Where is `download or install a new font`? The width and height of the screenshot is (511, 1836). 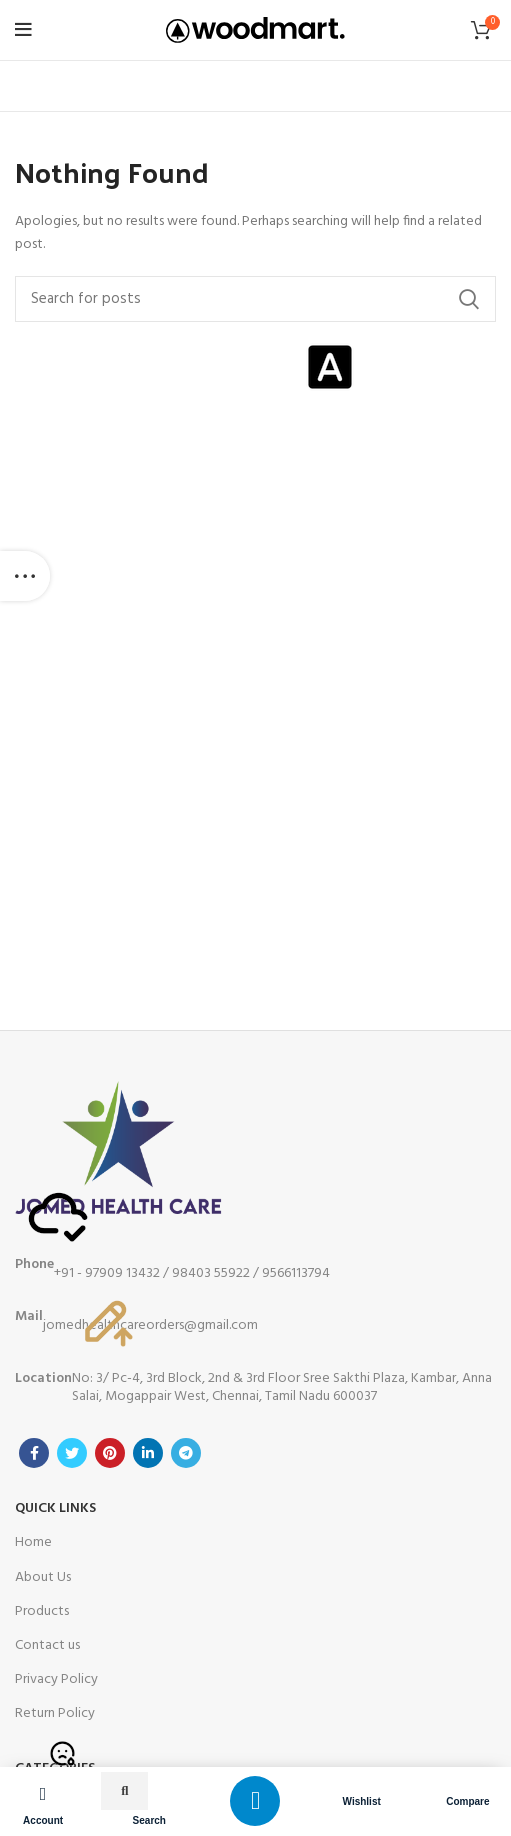 download or install a new font is located at coordinates (330, 367).